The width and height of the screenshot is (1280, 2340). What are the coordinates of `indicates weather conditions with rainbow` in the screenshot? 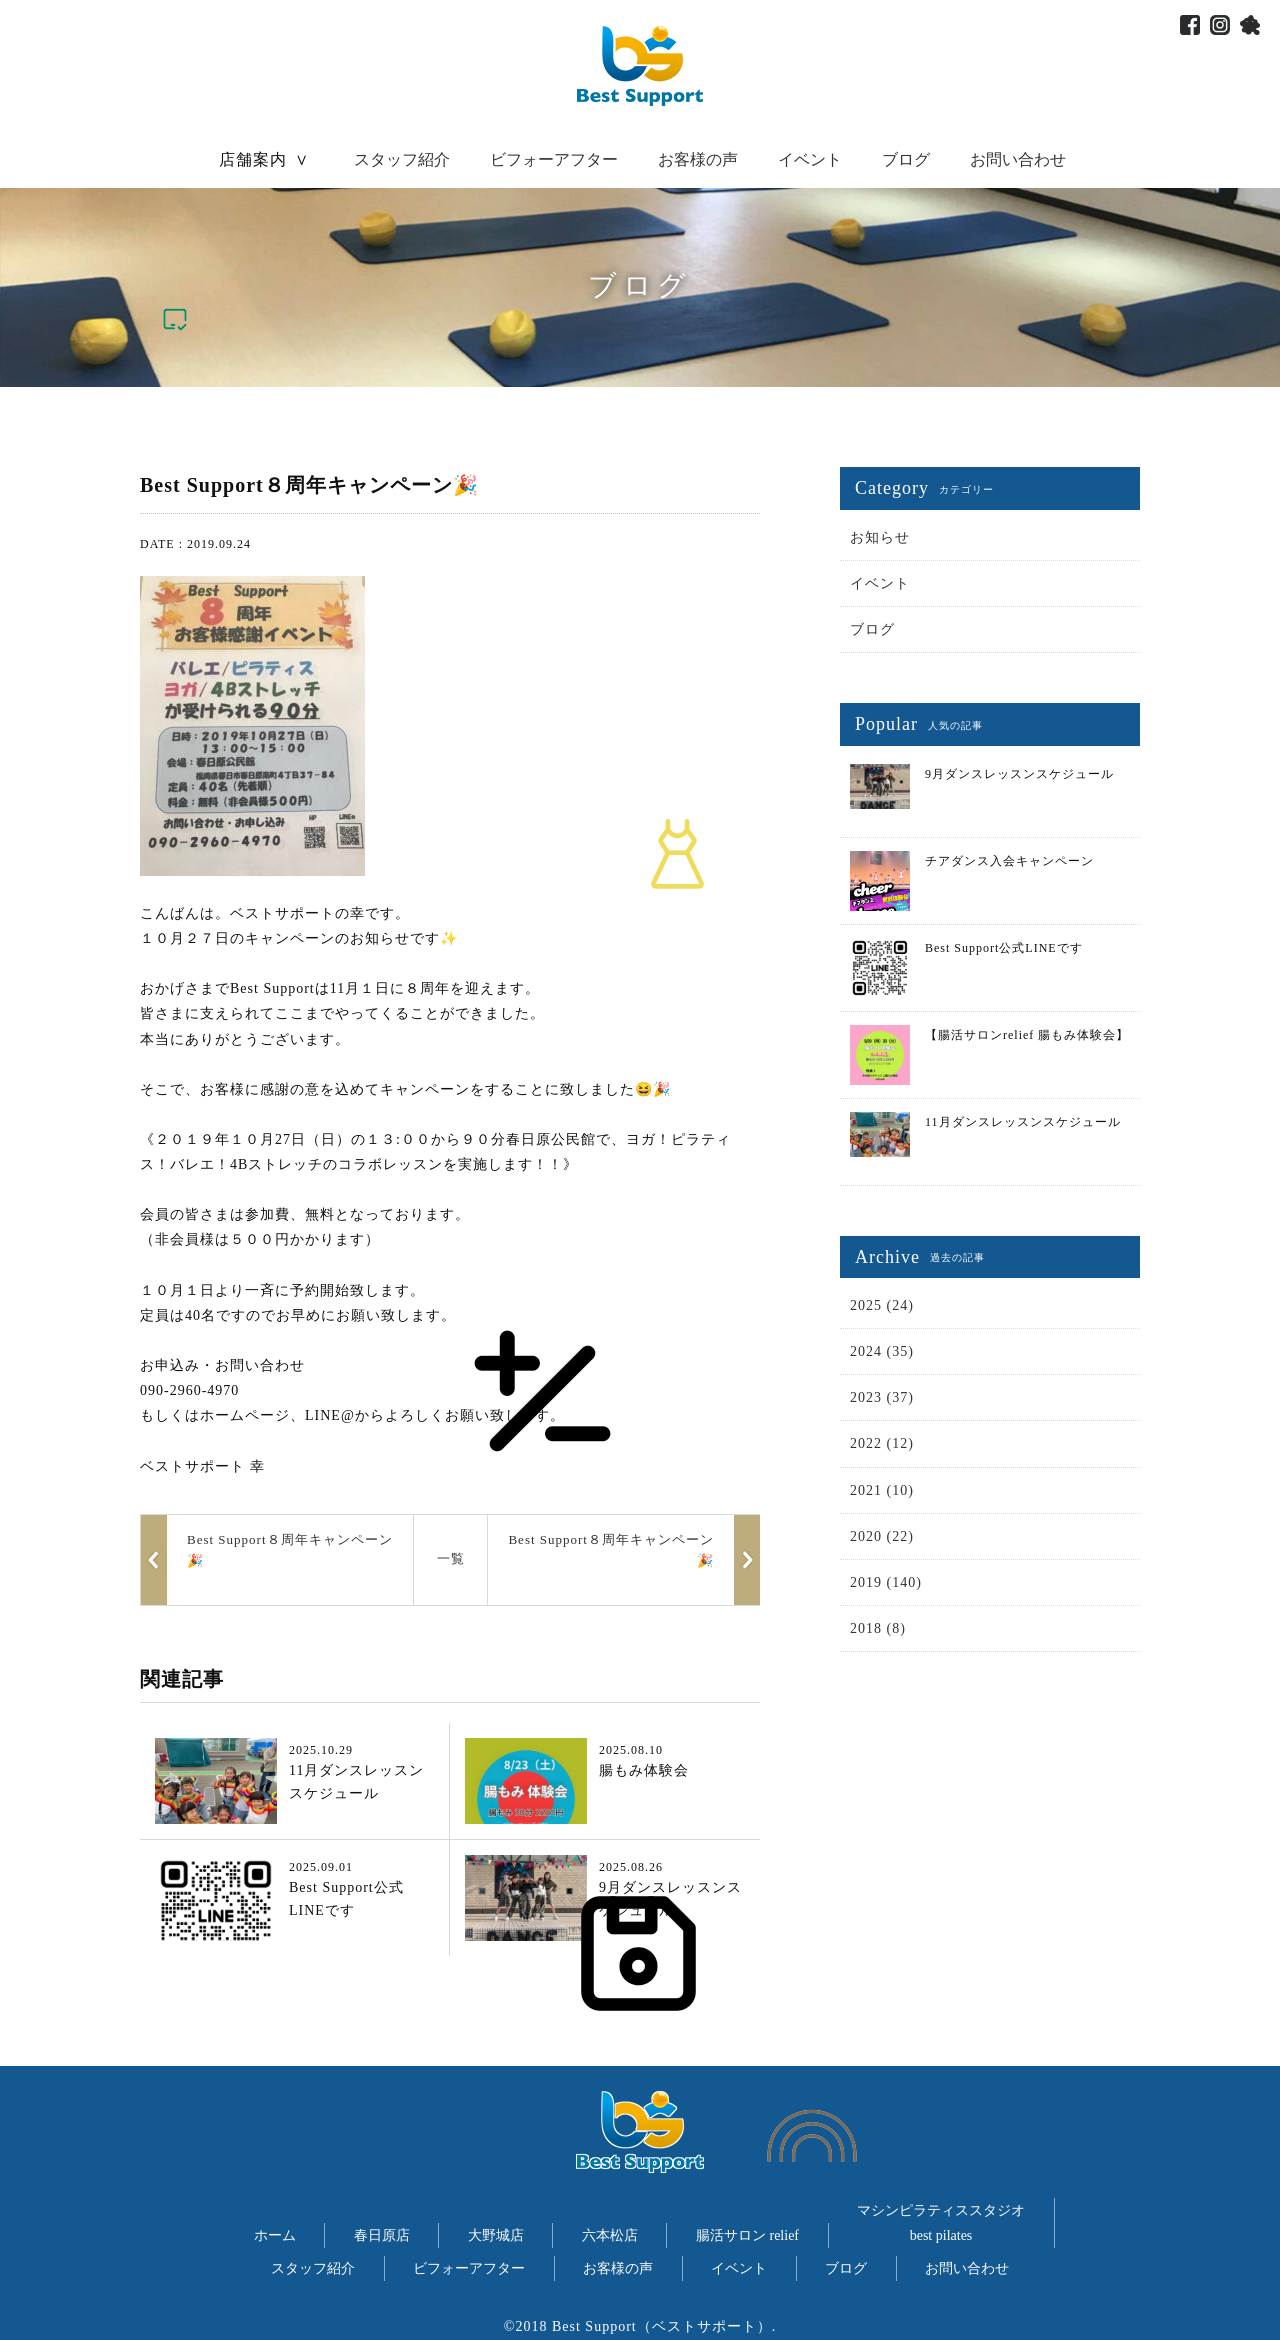 It's located at (812, 2139).